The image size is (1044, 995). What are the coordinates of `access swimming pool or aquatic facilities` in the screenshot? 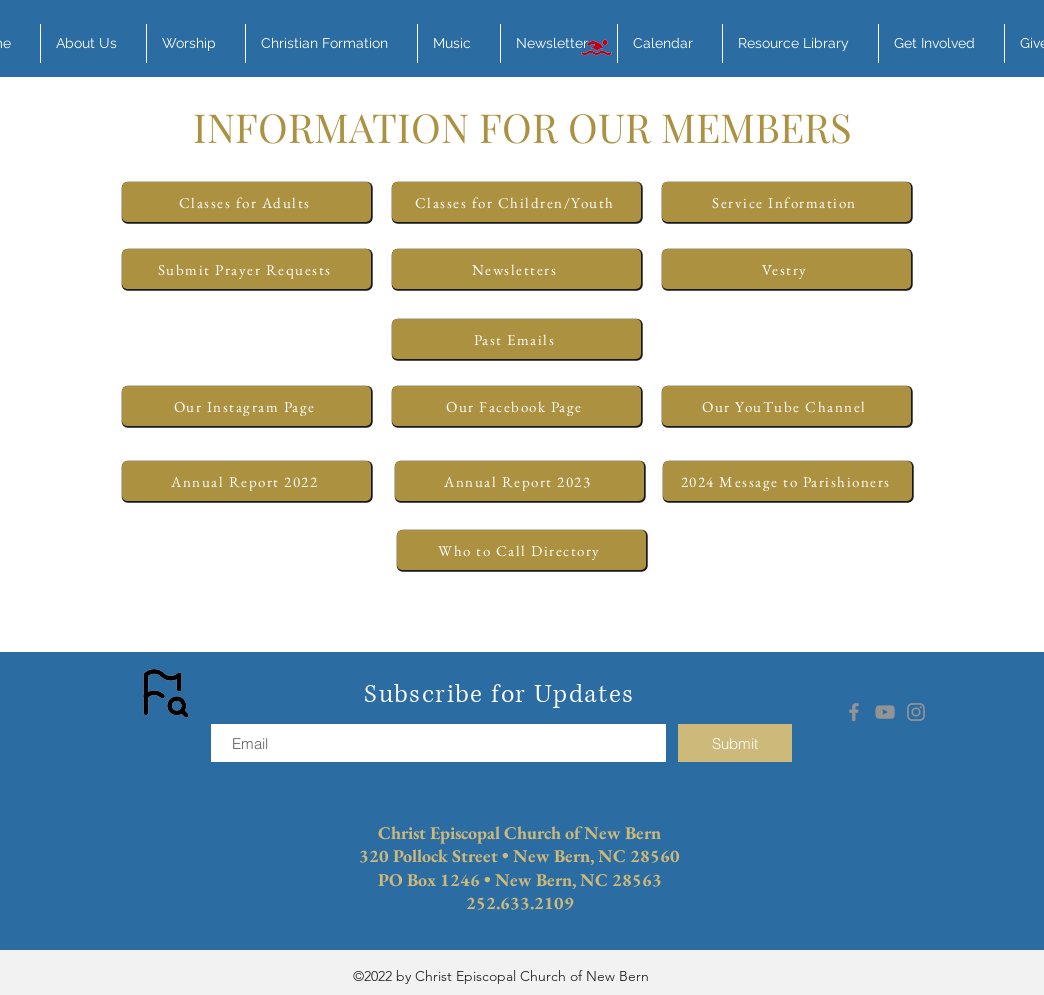 It's located at (596, 47).